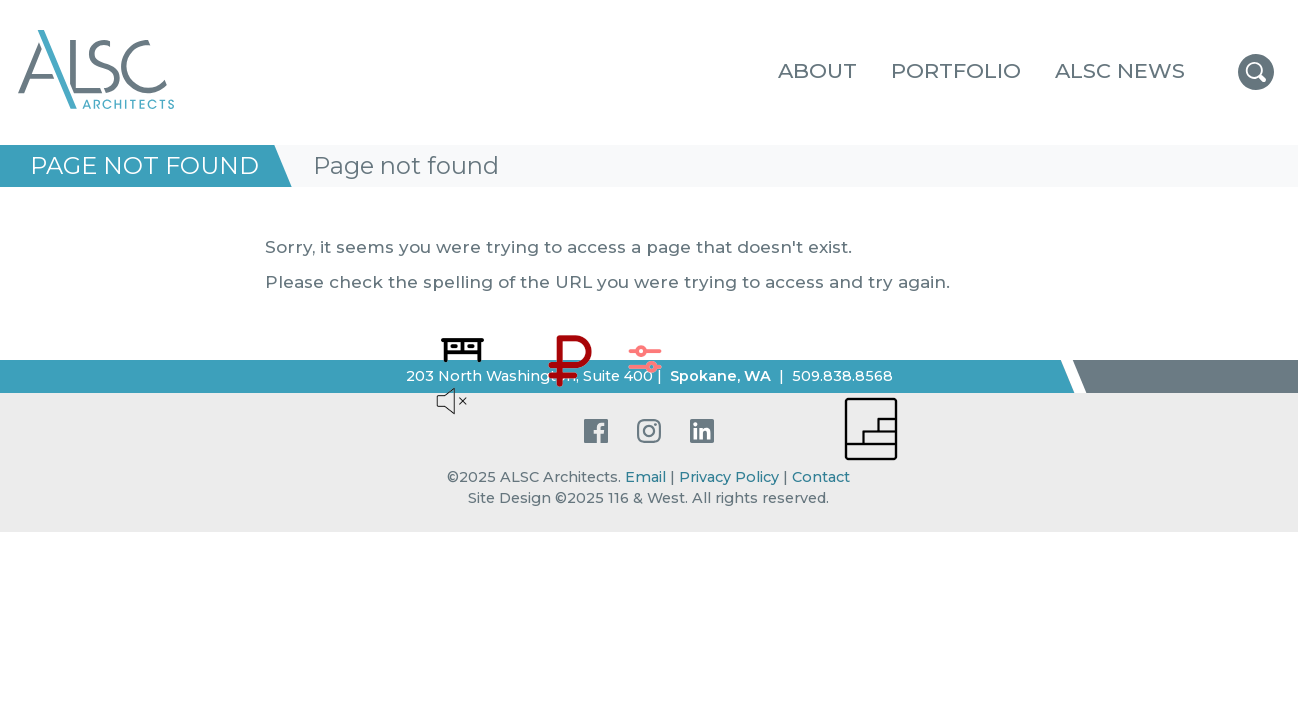 The width and height of the screenshot is (1298, 720). I want to click on adjust settings or preferences, so click(645, 359).